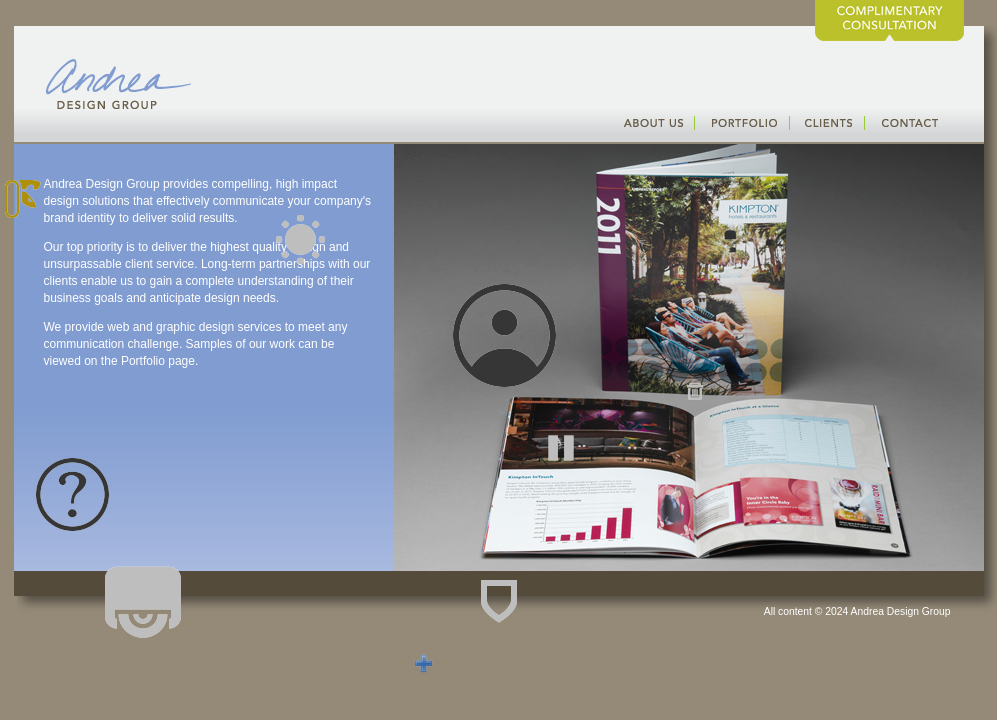 This screenshot has height=720, width=997. What do you see at coordinates (72, 494) in the screenshot?
I see `access help or support documentation` at bounding box center [72, 494].